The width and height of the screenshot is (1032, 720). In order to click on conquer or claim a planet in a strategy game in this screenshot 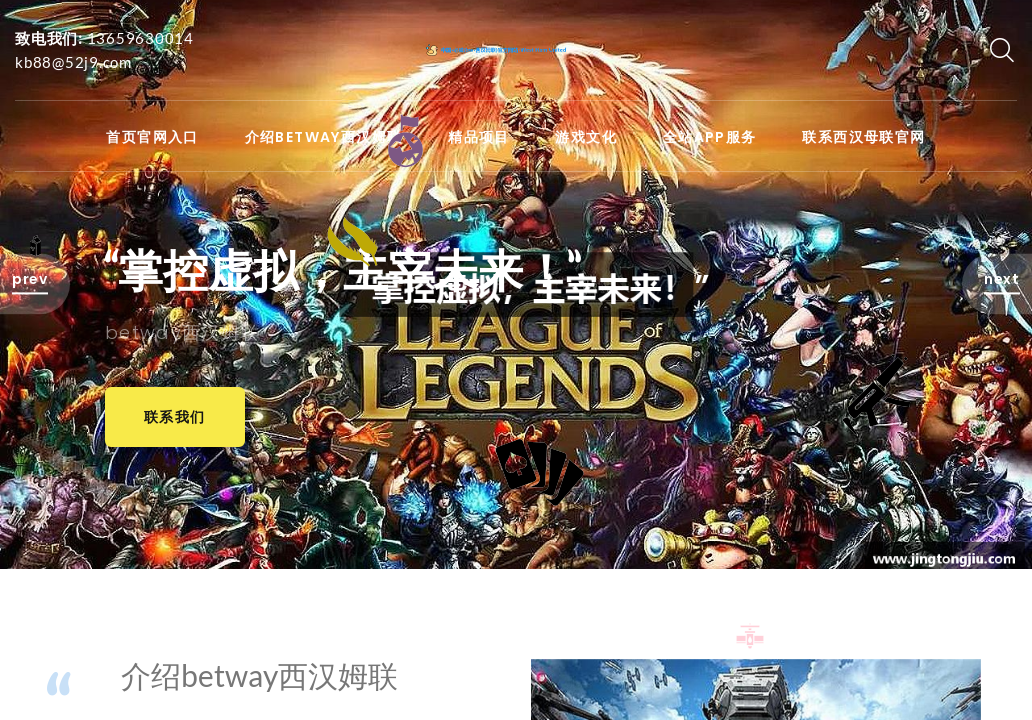, I will do `click(405, 140)`.